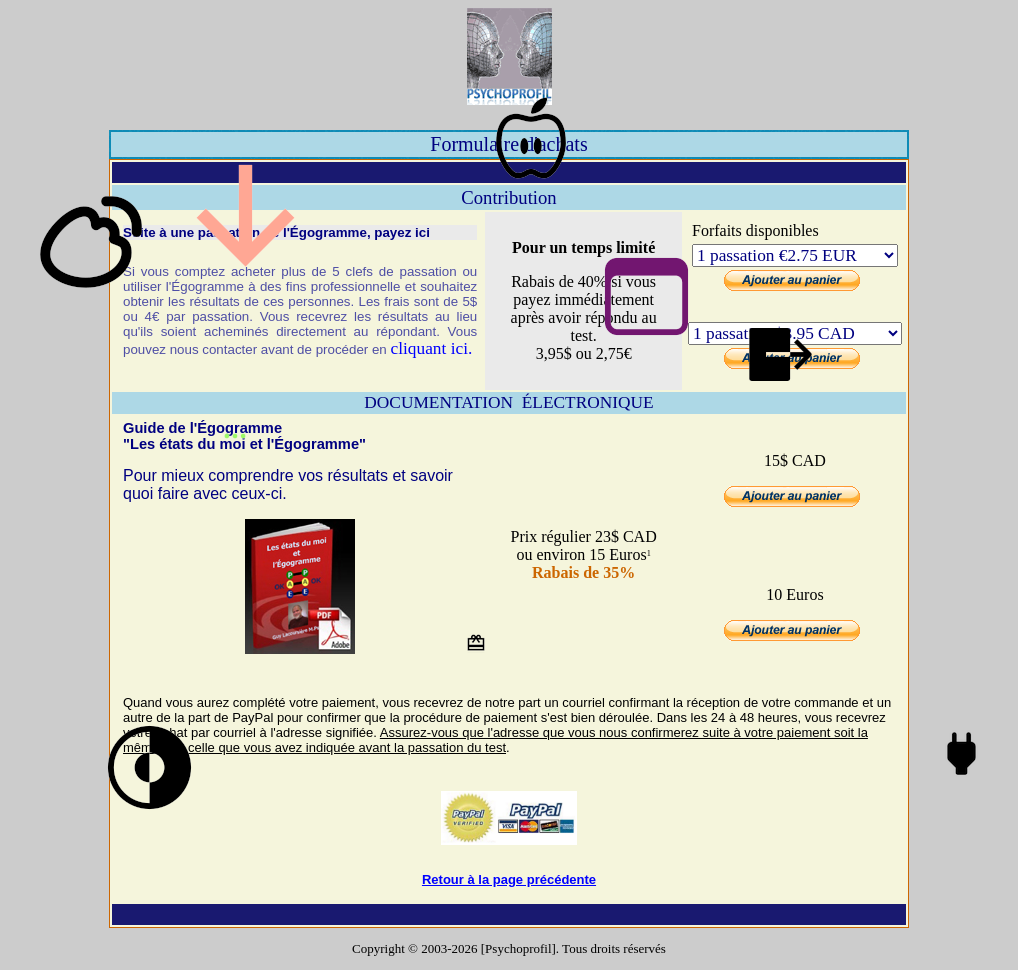 This screenshot has width=1018, height=970. I want to click on log out of your account, so click(780, 354).